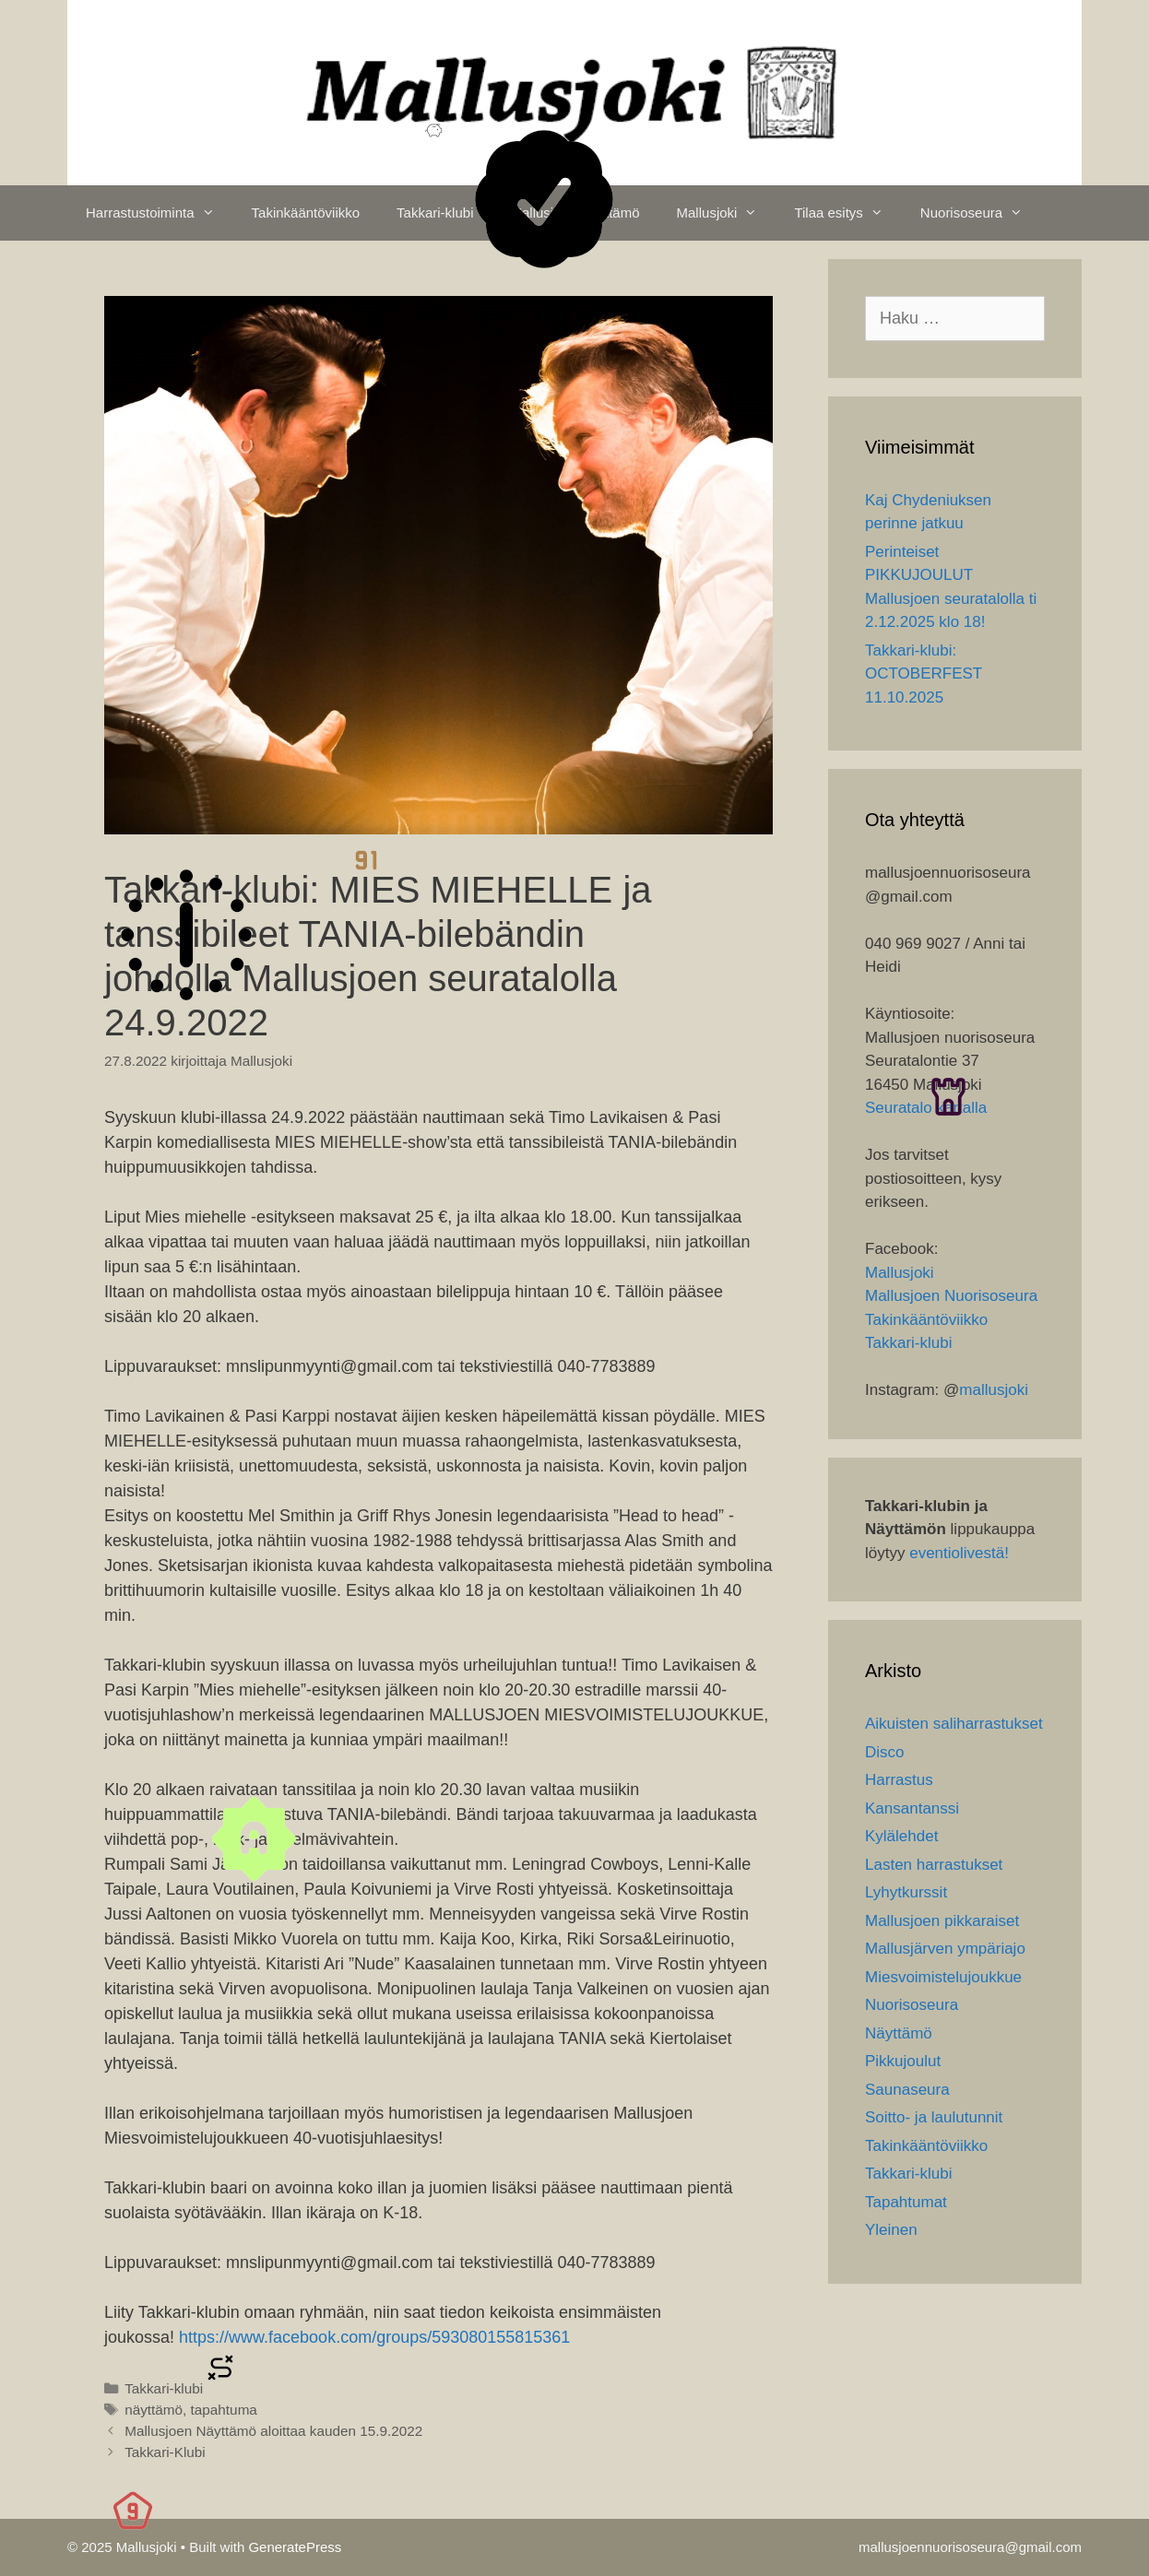  What do you see at coordinates (220, 2368) in the screenshot?
I see `cancel or remove a route` at bounding box center [220, 2368].